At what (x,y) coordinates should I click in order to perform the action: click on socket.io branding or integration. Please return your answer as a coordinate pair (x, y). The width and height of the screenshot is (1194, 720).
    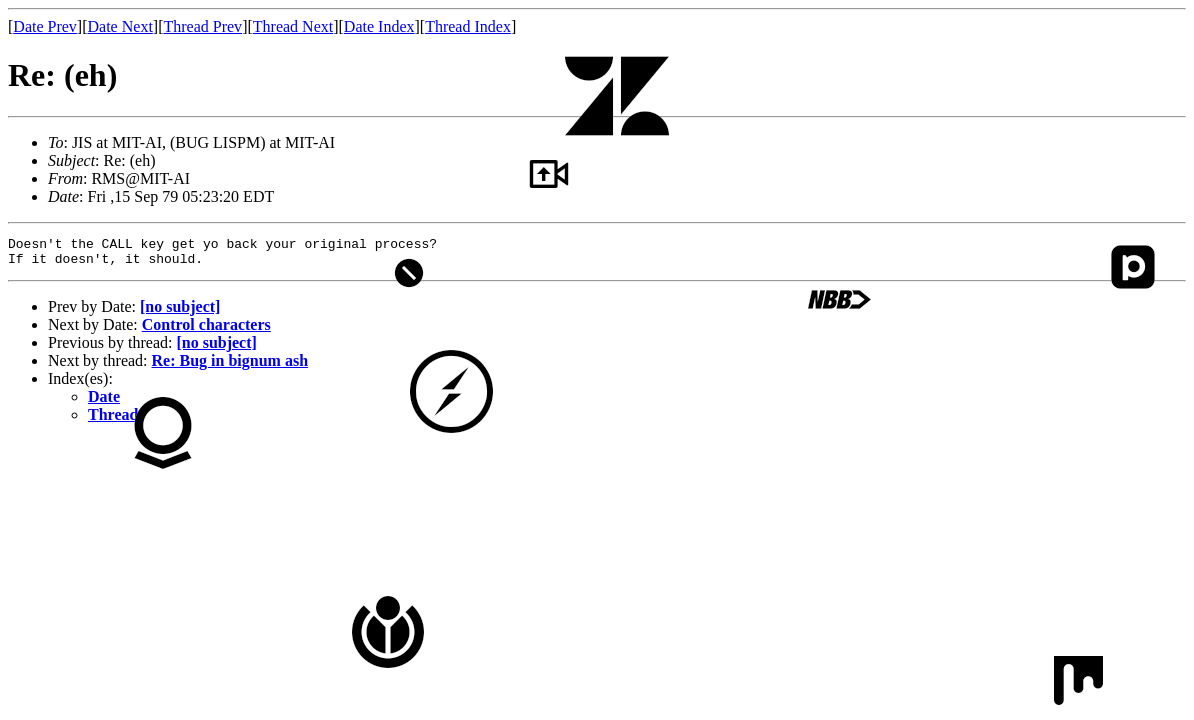
    Looking at the image, I should click on (451, 391).